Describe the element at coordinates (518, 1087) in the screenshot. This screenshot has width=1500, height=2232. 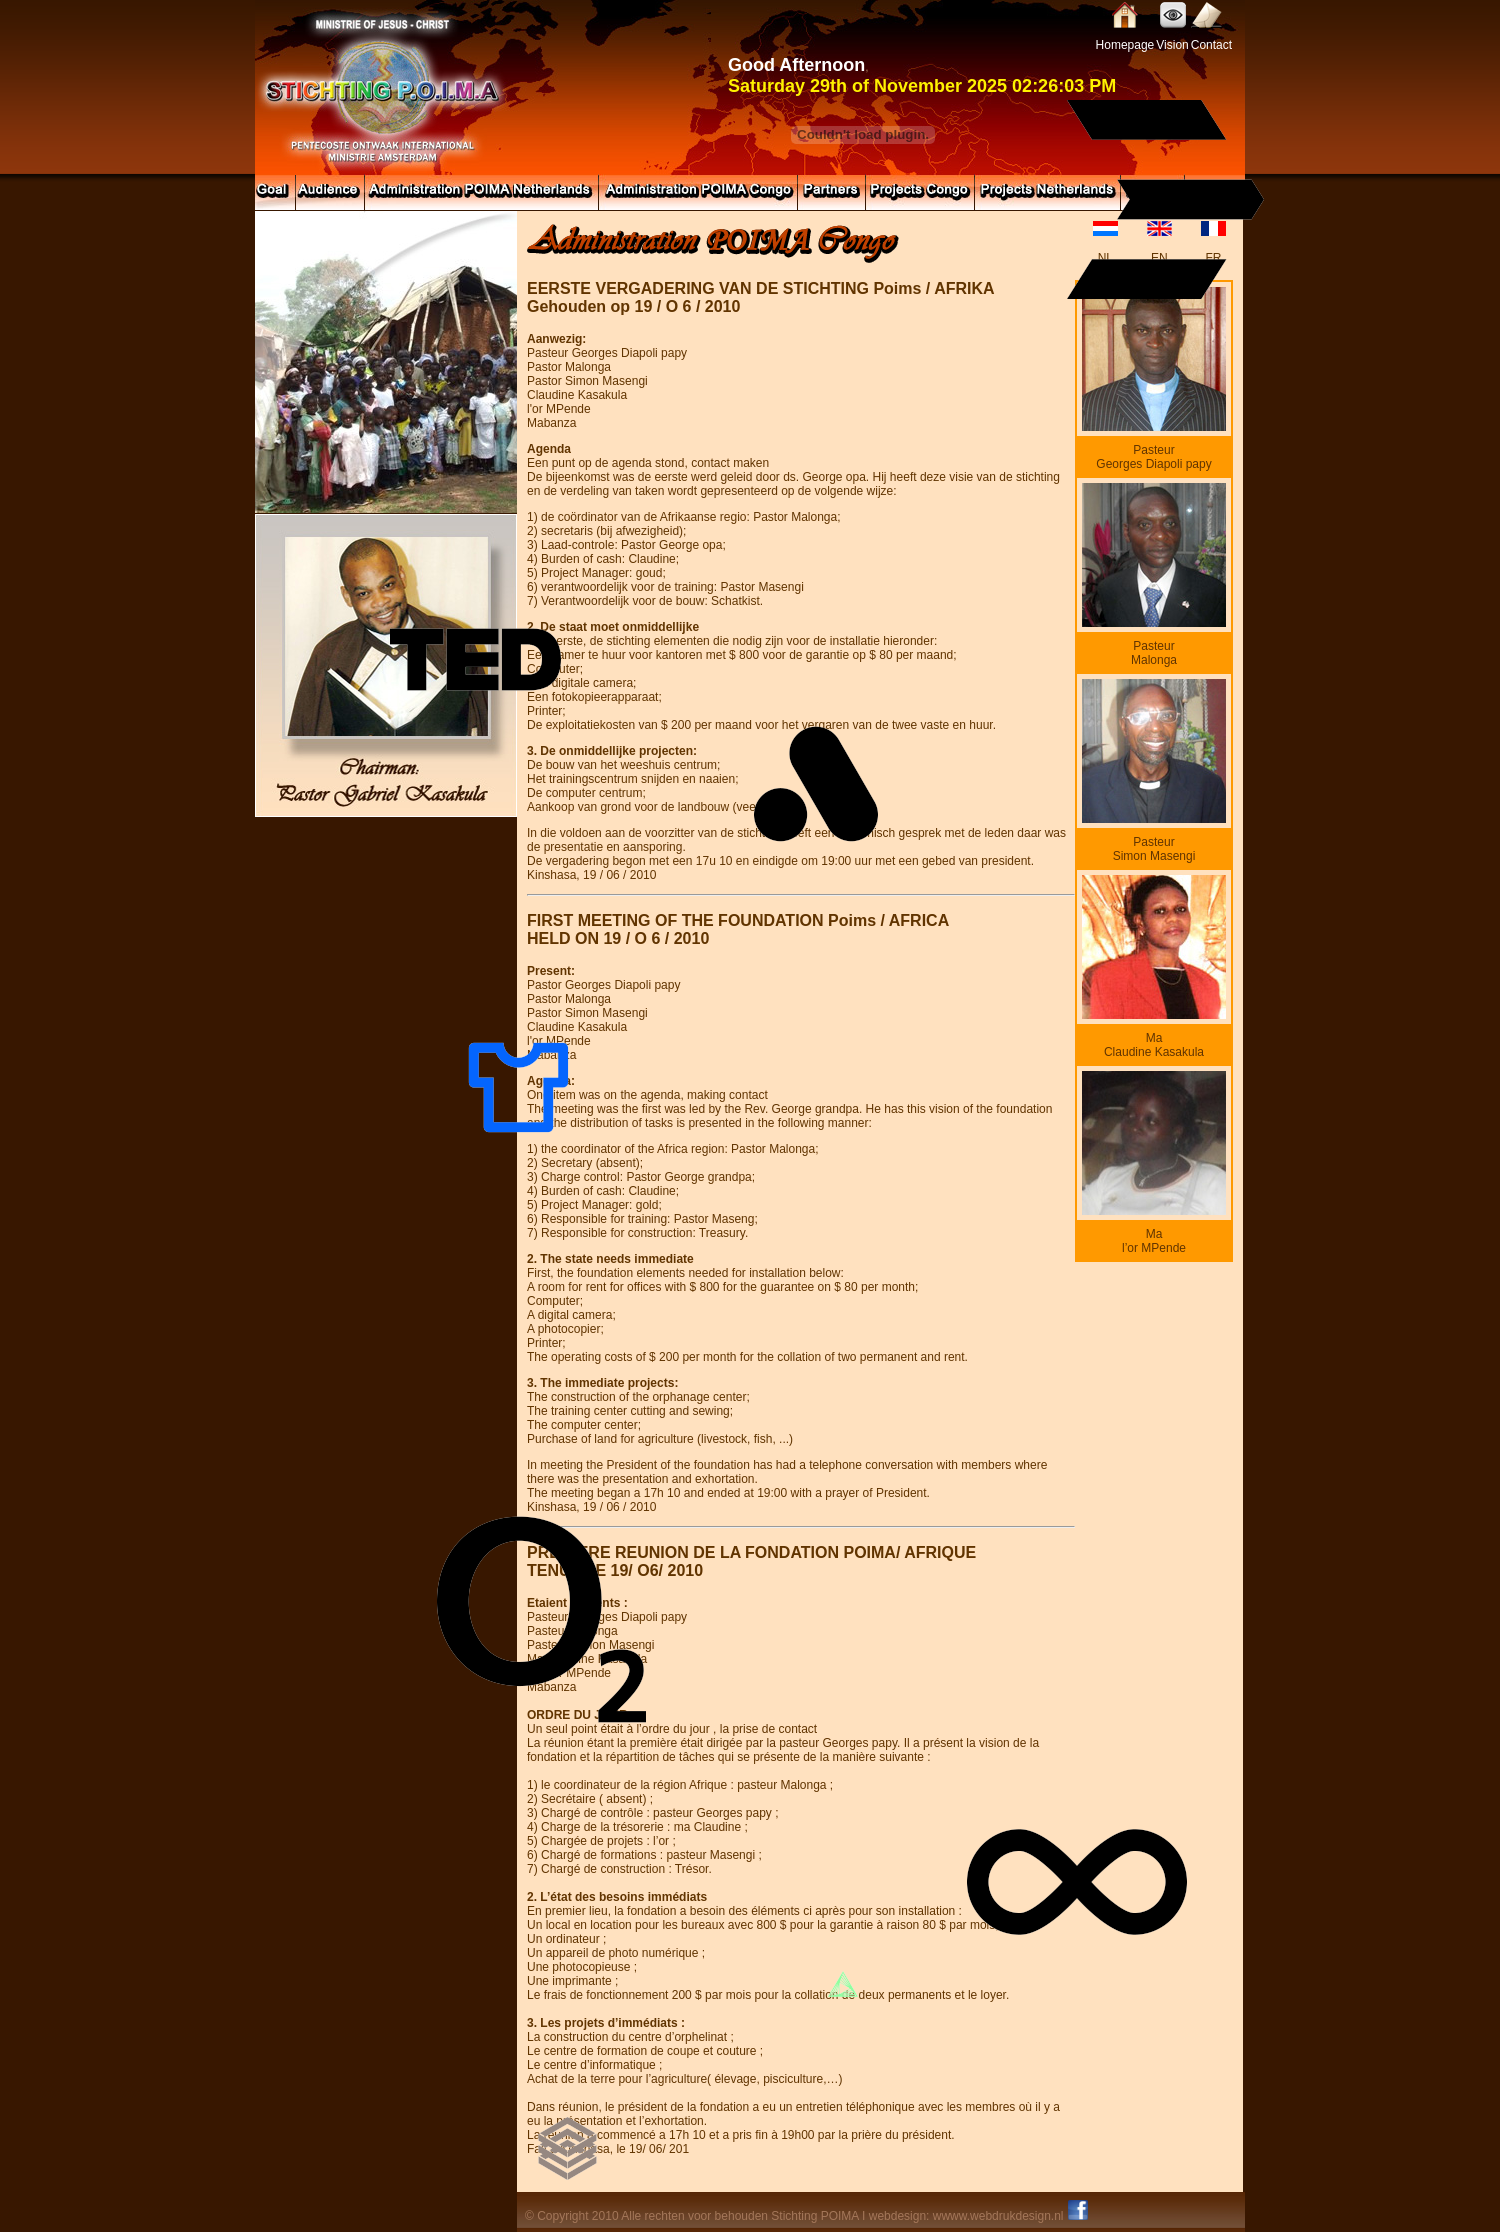
I see `browse clothing or apparel items` at that location.